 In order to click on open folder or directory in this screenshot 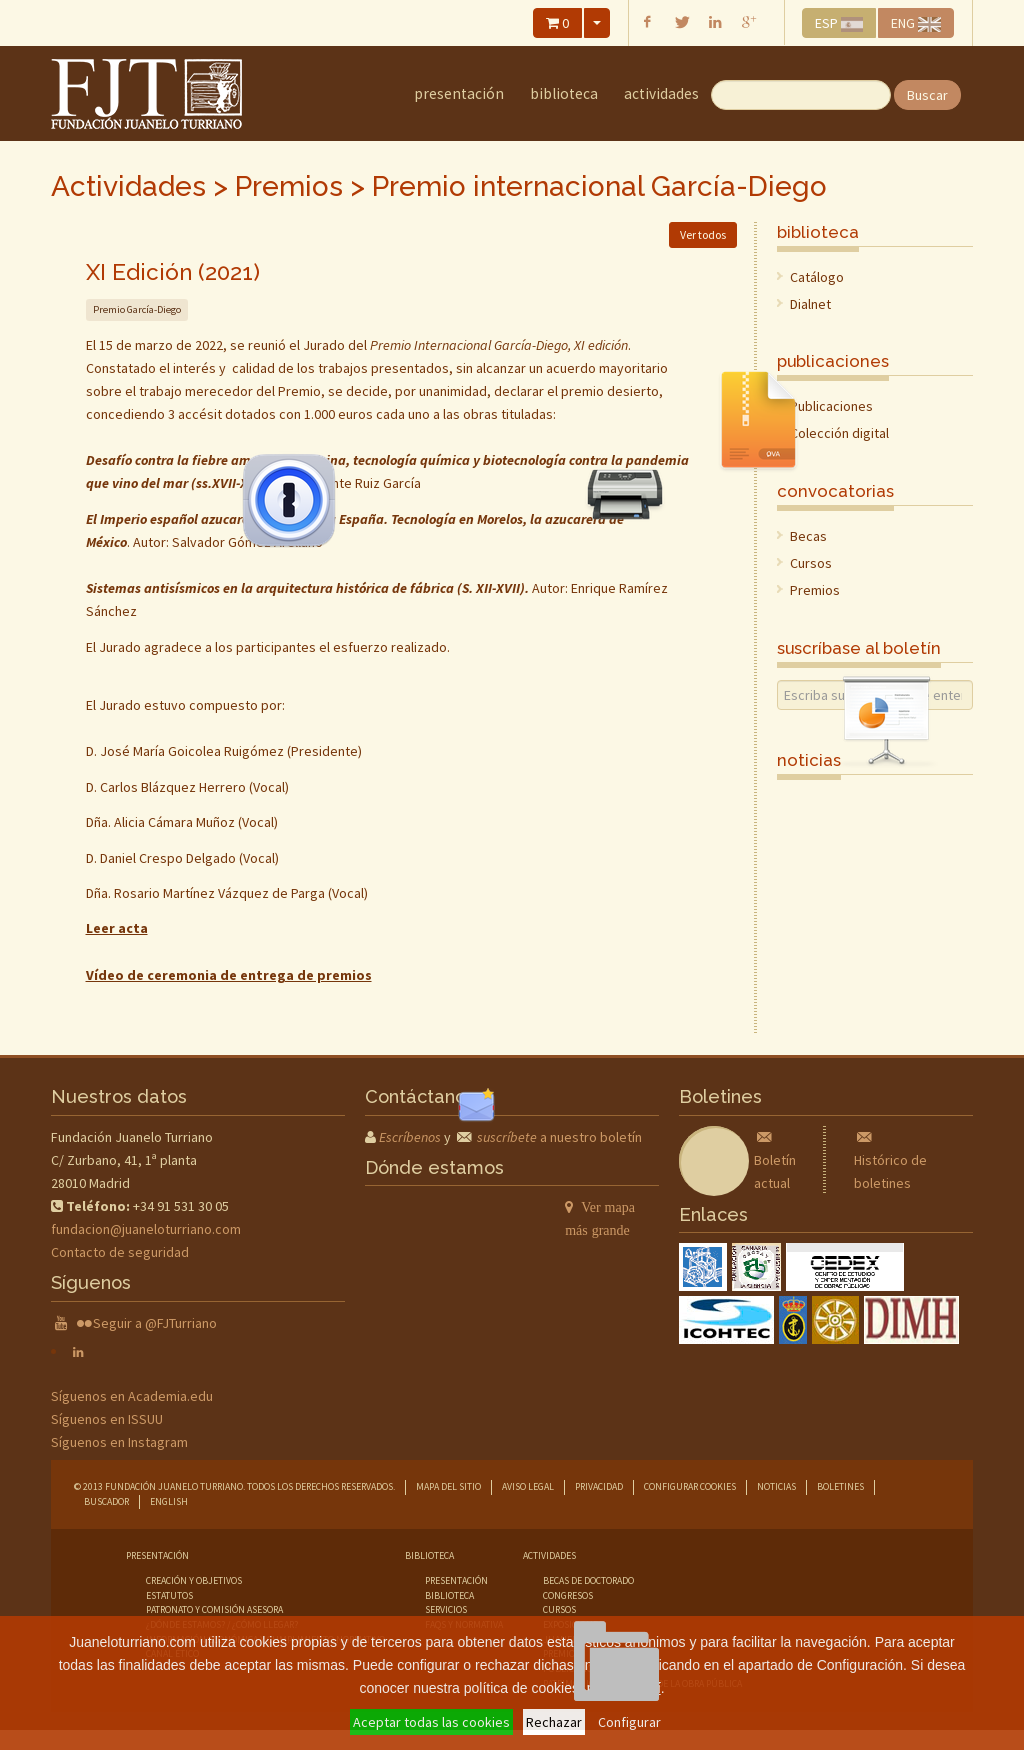, I will do `click(616, 1658)`.